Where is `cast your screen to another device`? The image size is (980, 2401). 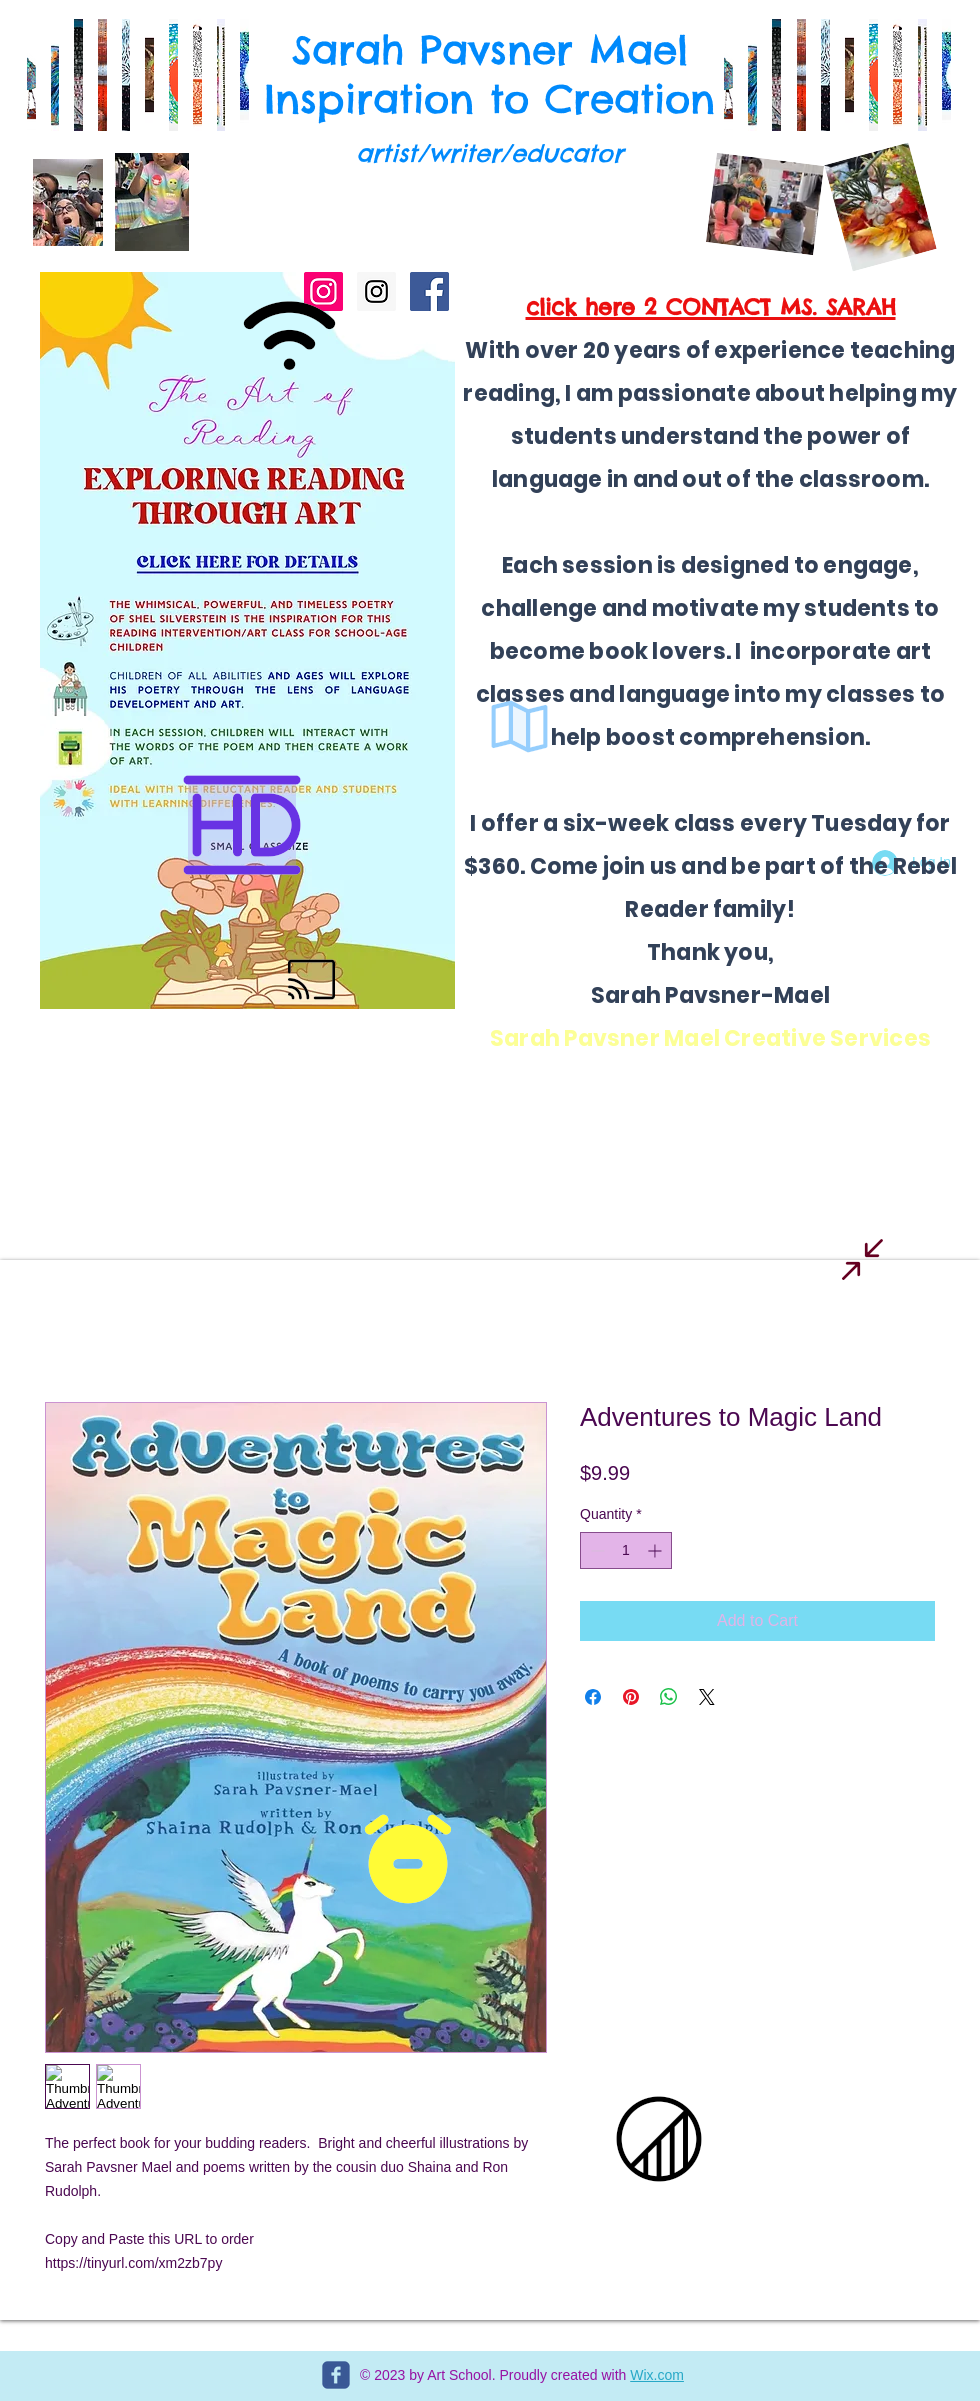 cast your screen to another device is located at coordinates (311, 979).